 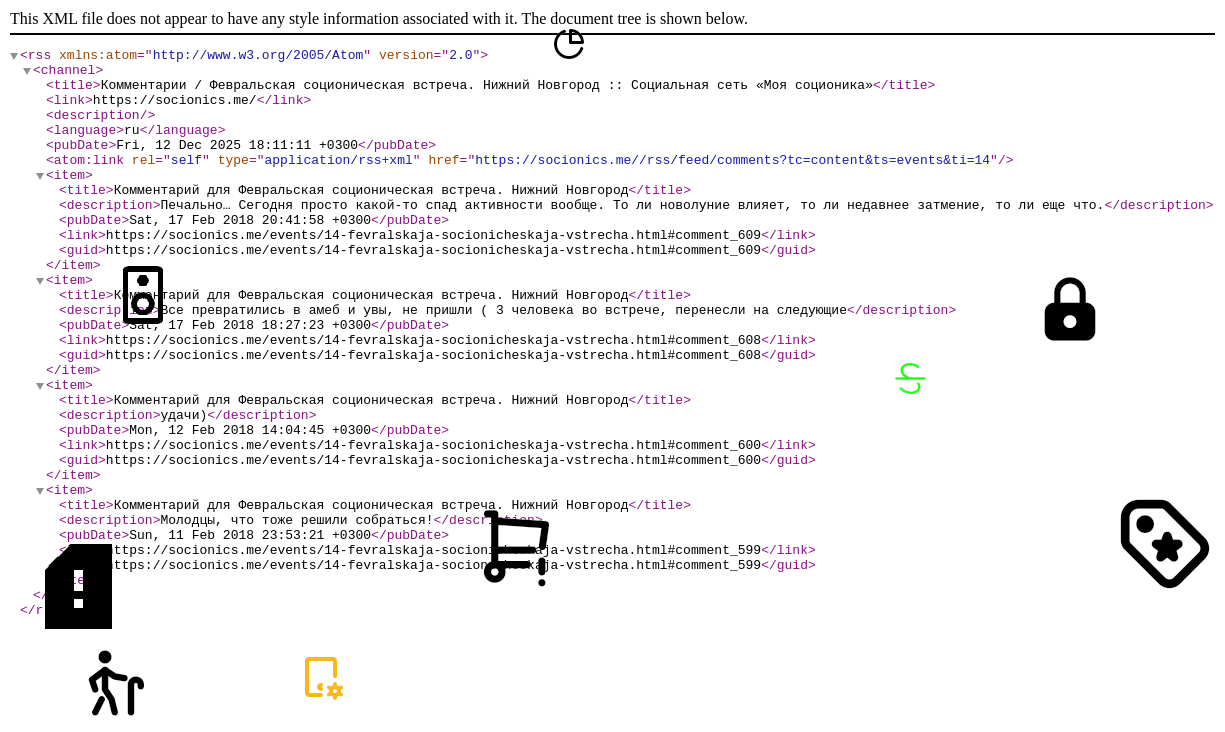 What do you see at coordinates (516, 546) in the screenshot?
I see `cart requires attention or has an issue` at bounding box center [516, 546].